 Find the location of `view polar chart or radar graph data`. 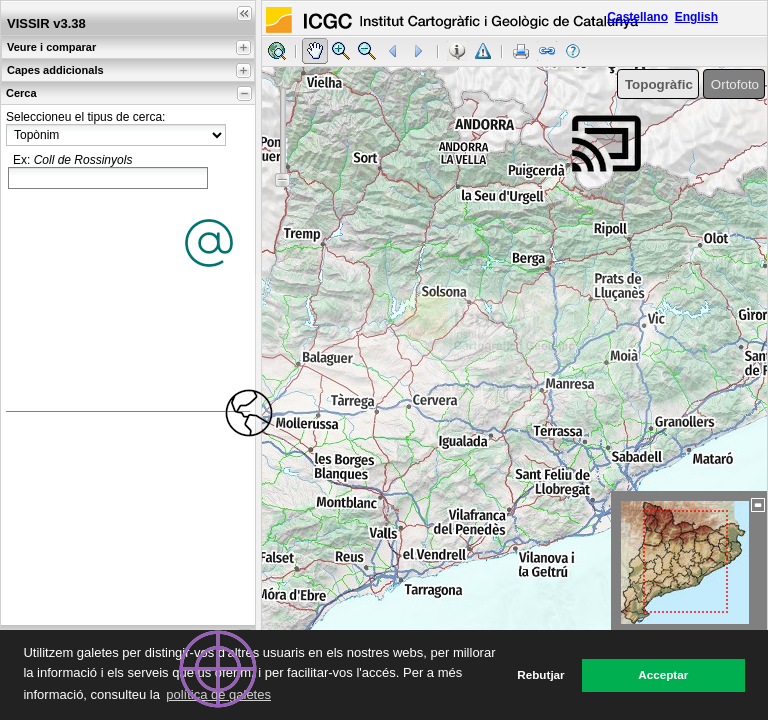

view polar chart or radar graph data is located at coordinates (218, 669).